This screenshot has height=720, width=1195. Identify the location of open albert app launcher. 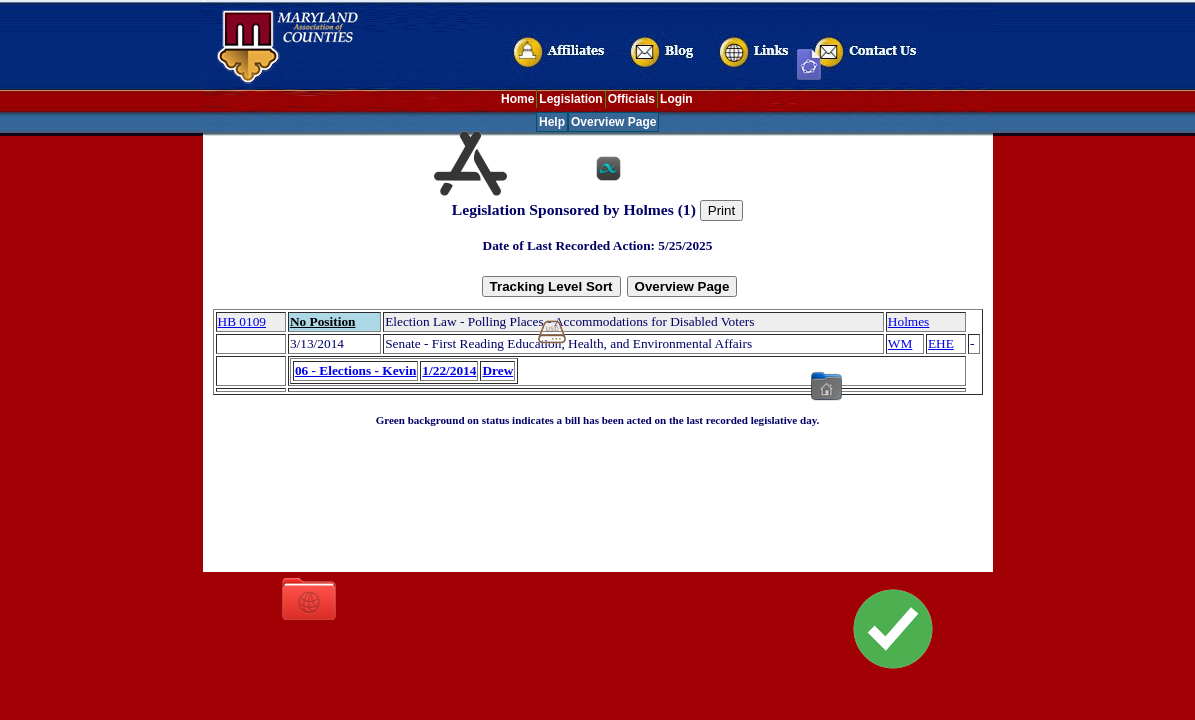
(608, 168).